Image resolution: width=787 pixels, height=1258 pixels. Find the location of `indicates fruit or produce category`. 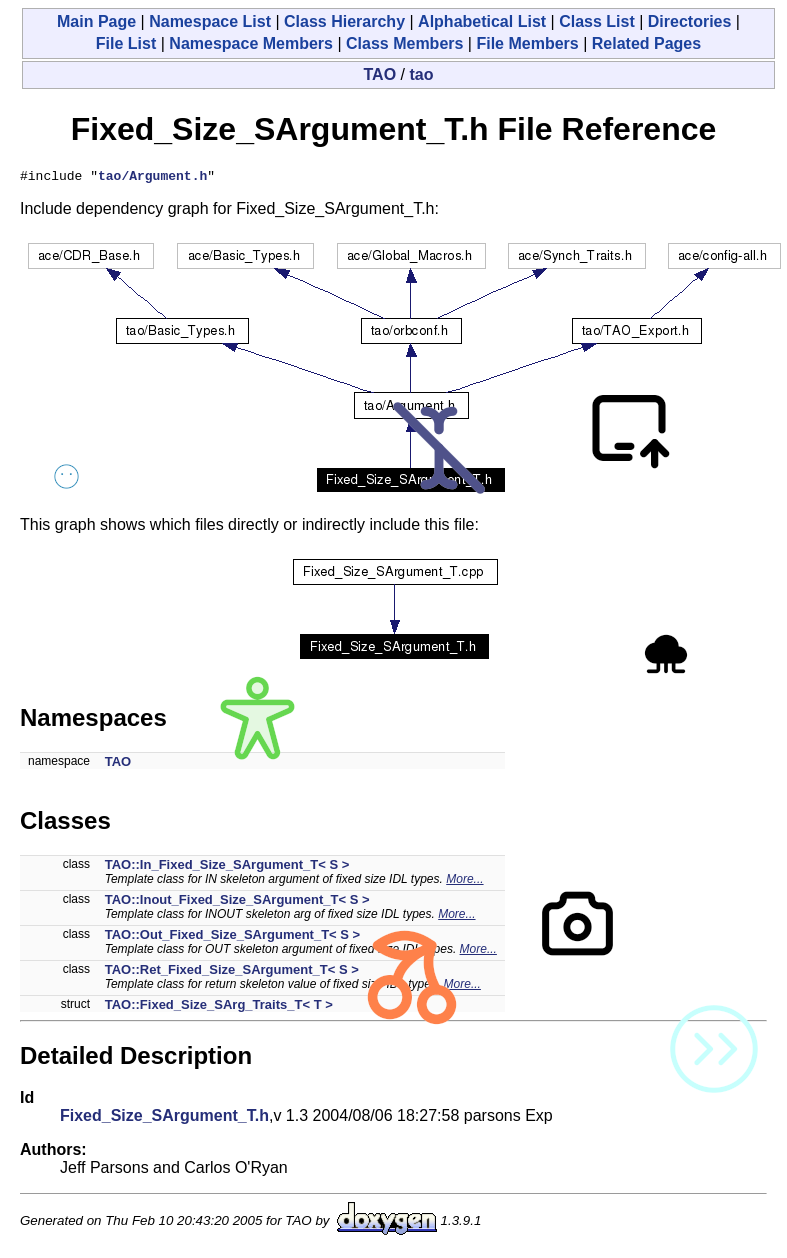

indicates fruit or produce category is located at coordinates (412, 975).